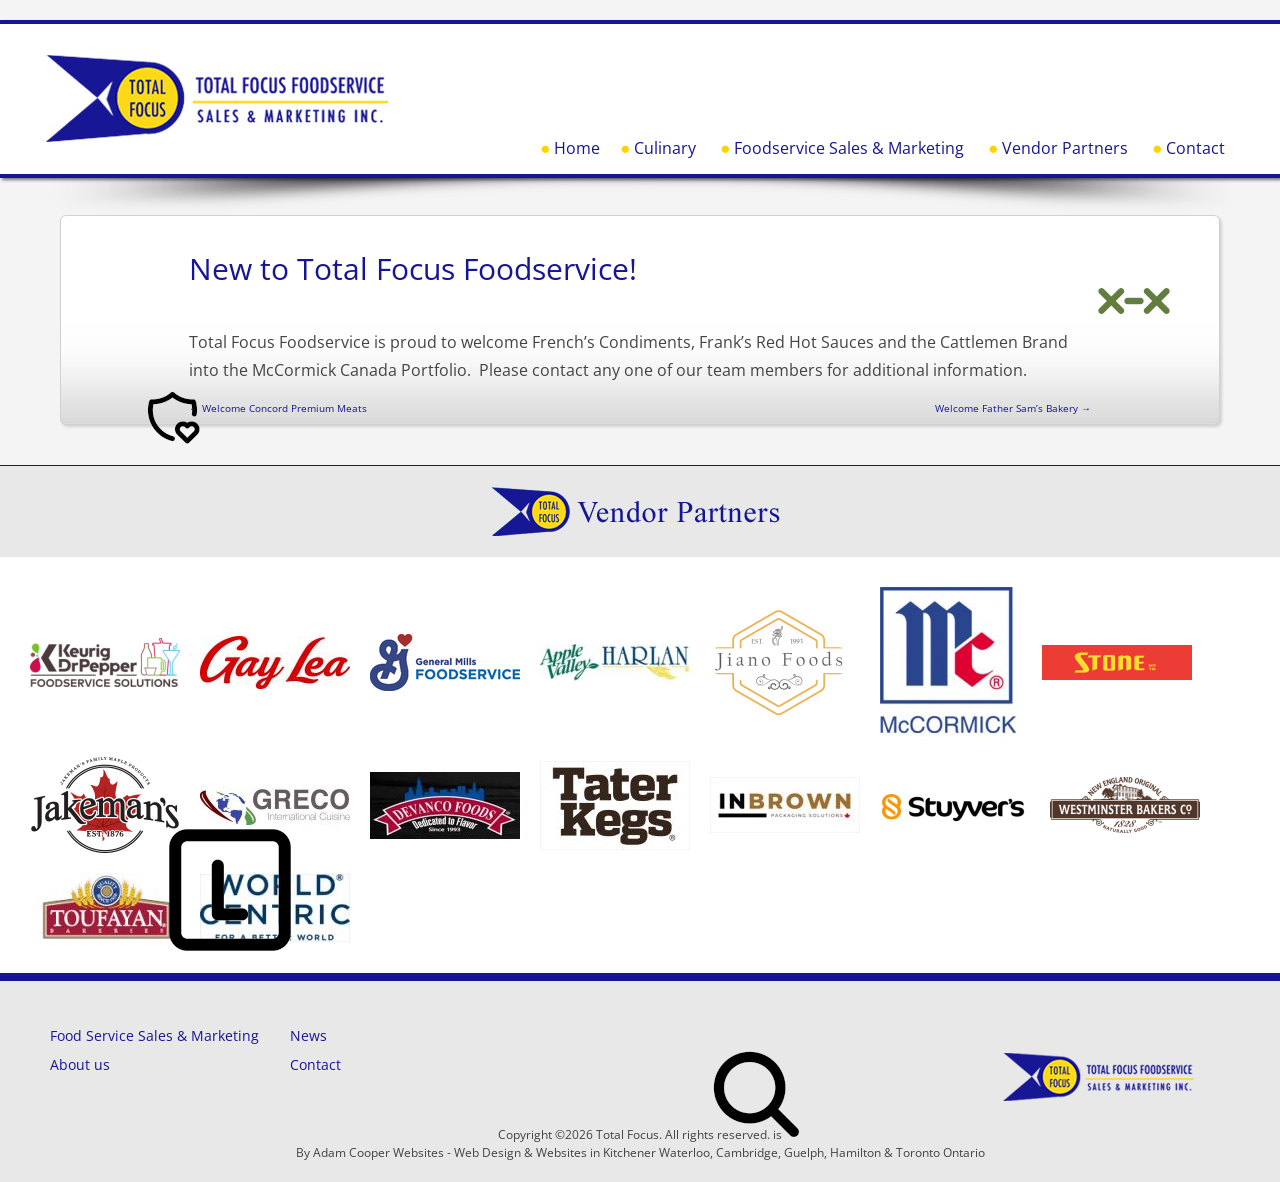  What do you see at coordinates (230, 890) in the screenshot?
I see `indicates a label or list view option` at bounding box center [230, 890].